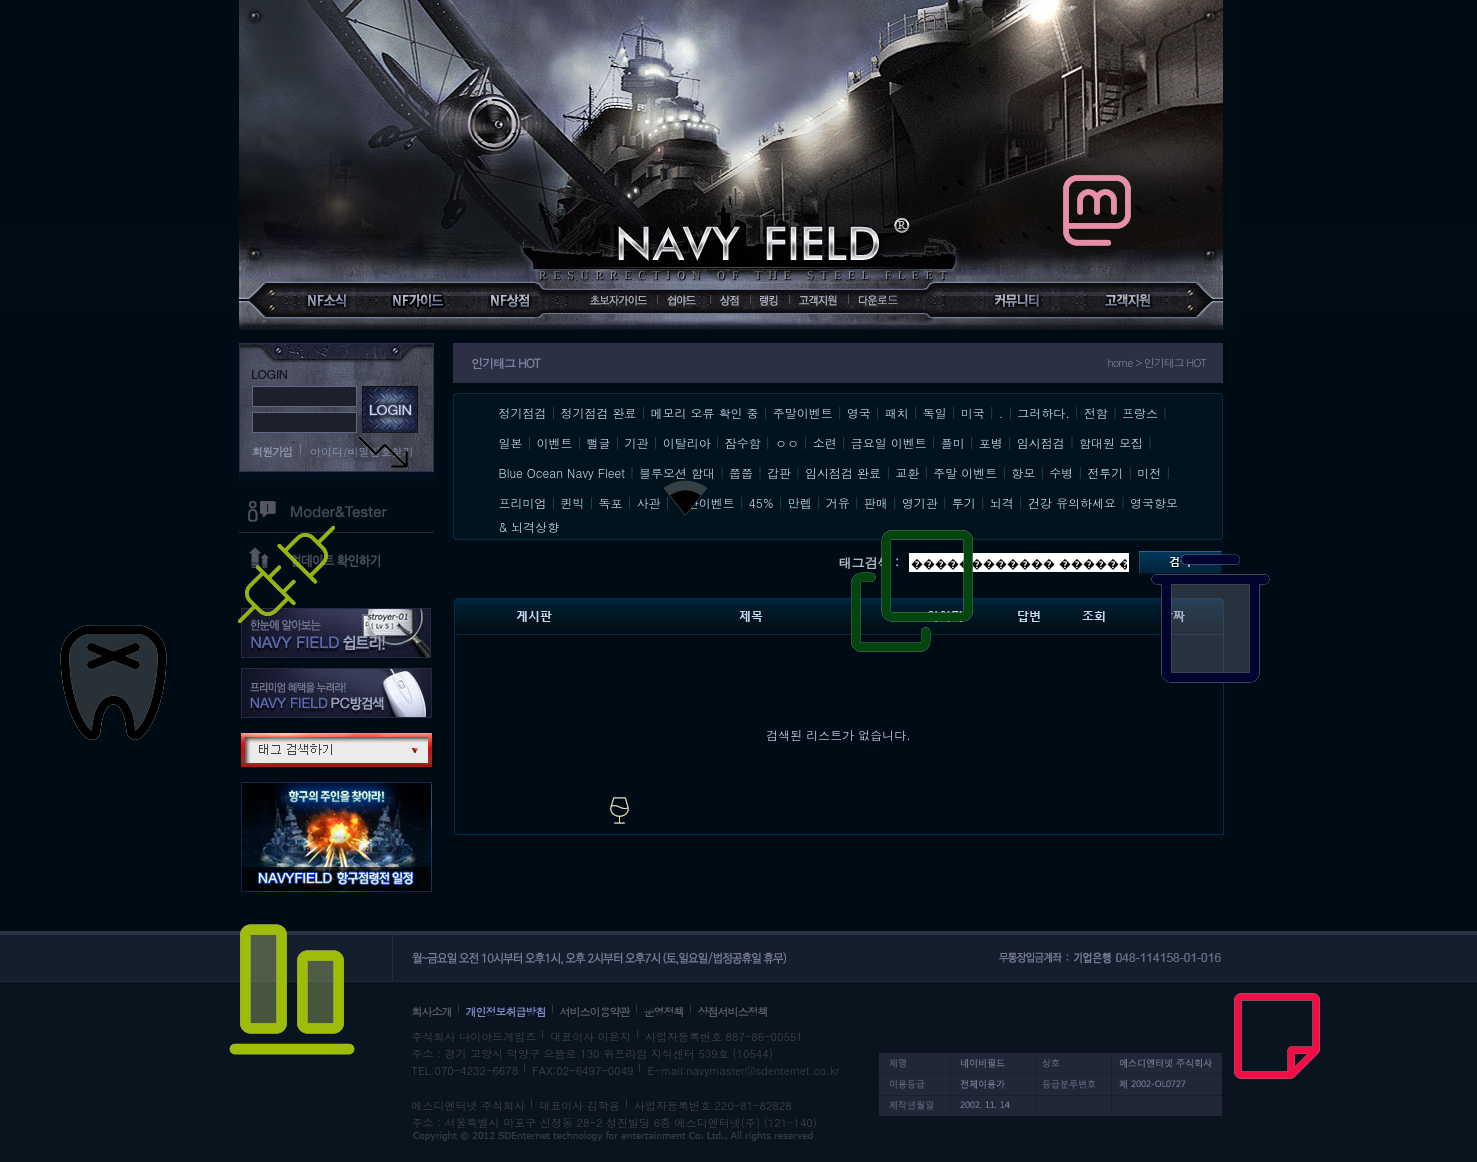 This screenshot has width=1477, height=1162. What do you see at coordinates (113, 682) in the screenshot?
I see `access dental care or dentist information` at bounding box center [113, 682].